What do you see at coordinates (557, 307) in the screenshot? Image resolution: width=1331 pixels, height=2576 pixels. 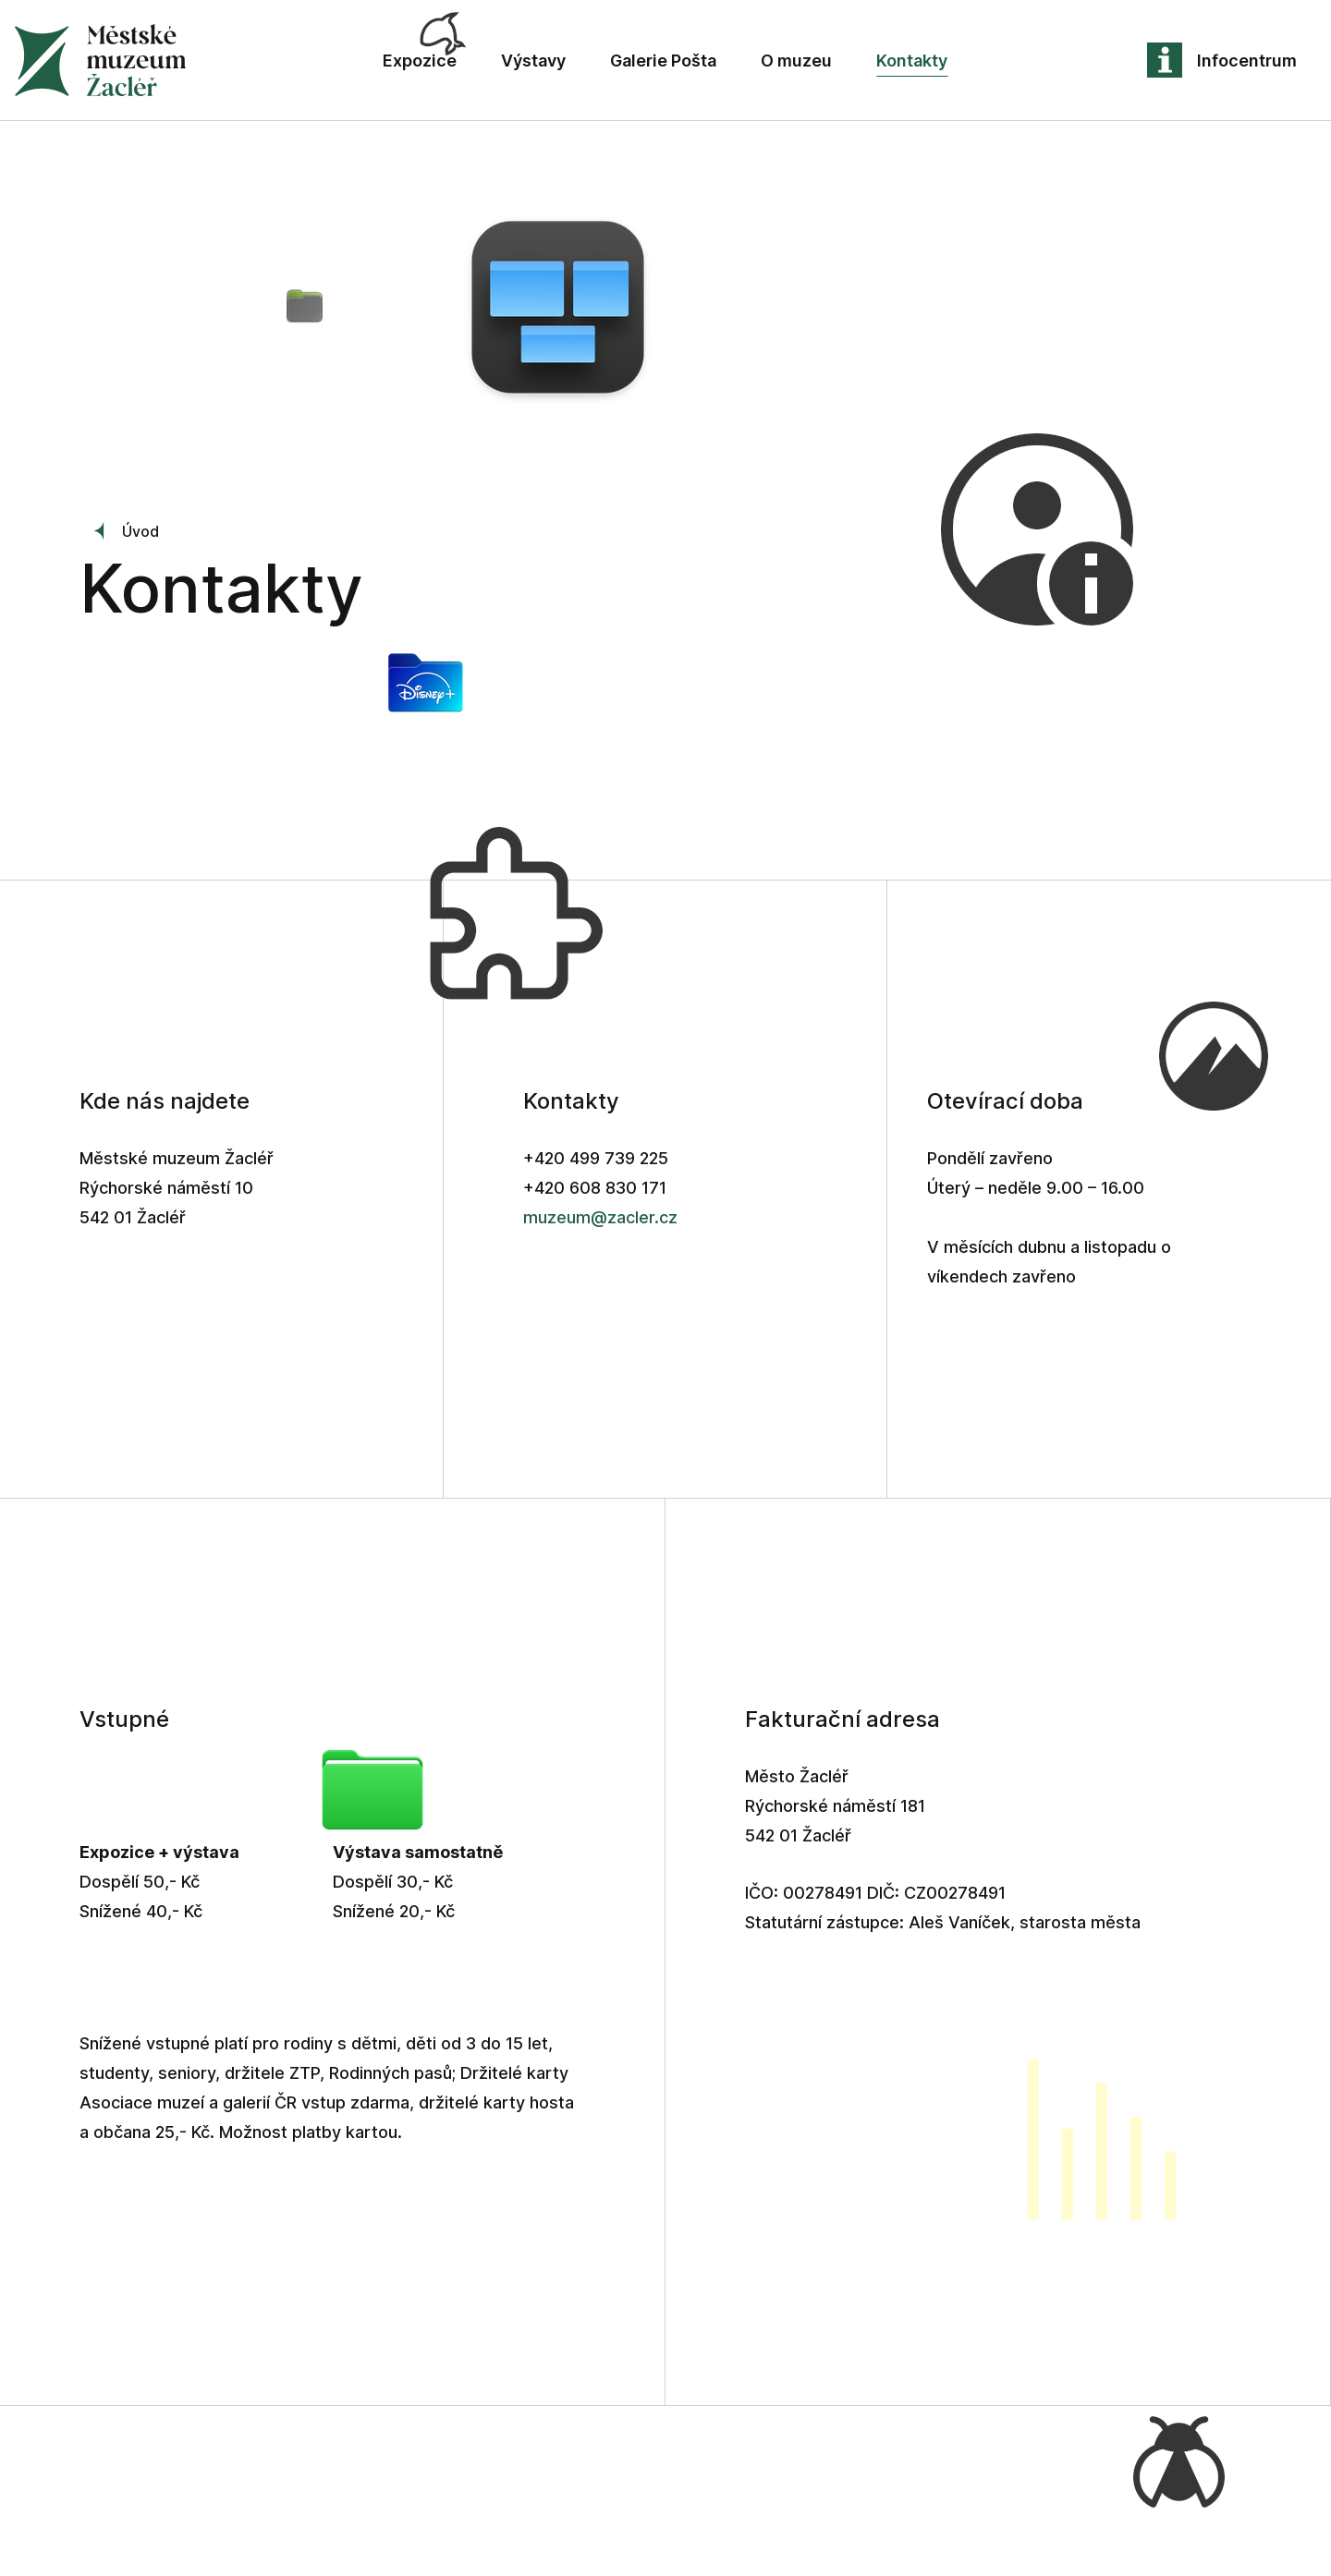 I see `open multitasking view` at bounding box center [557, 307].